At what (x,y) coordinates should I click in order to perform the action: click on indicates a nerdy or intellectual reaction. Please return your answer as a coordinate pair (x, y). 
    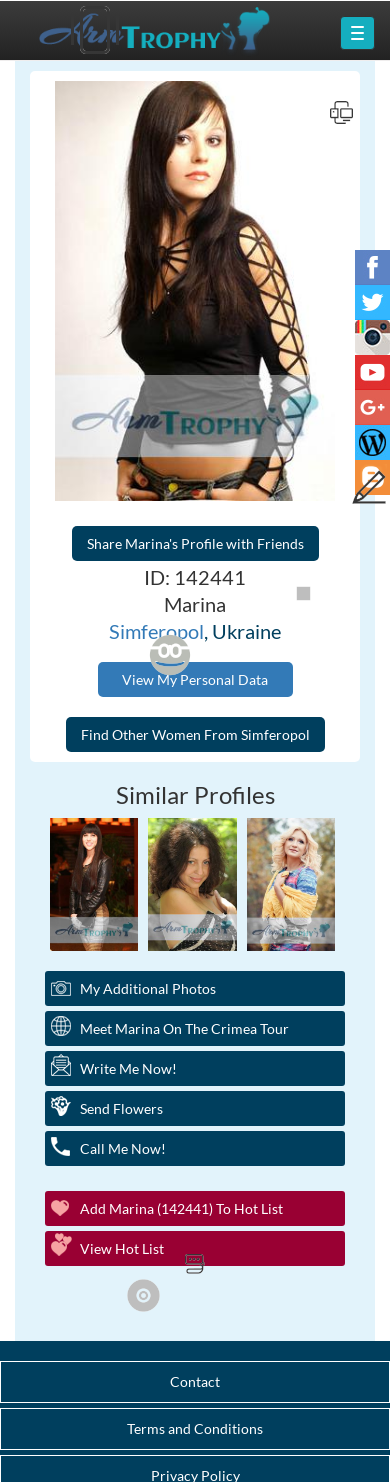
    Looking at the image, I should click on (170, 655).